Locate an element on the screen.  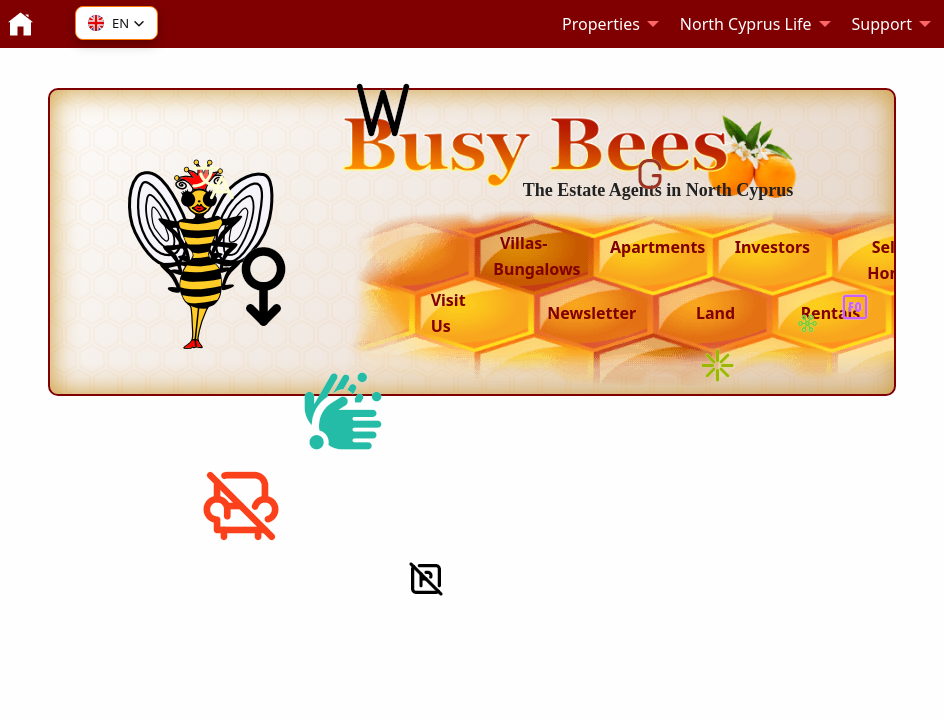
view star network topology is located at coordinates (807, 323).